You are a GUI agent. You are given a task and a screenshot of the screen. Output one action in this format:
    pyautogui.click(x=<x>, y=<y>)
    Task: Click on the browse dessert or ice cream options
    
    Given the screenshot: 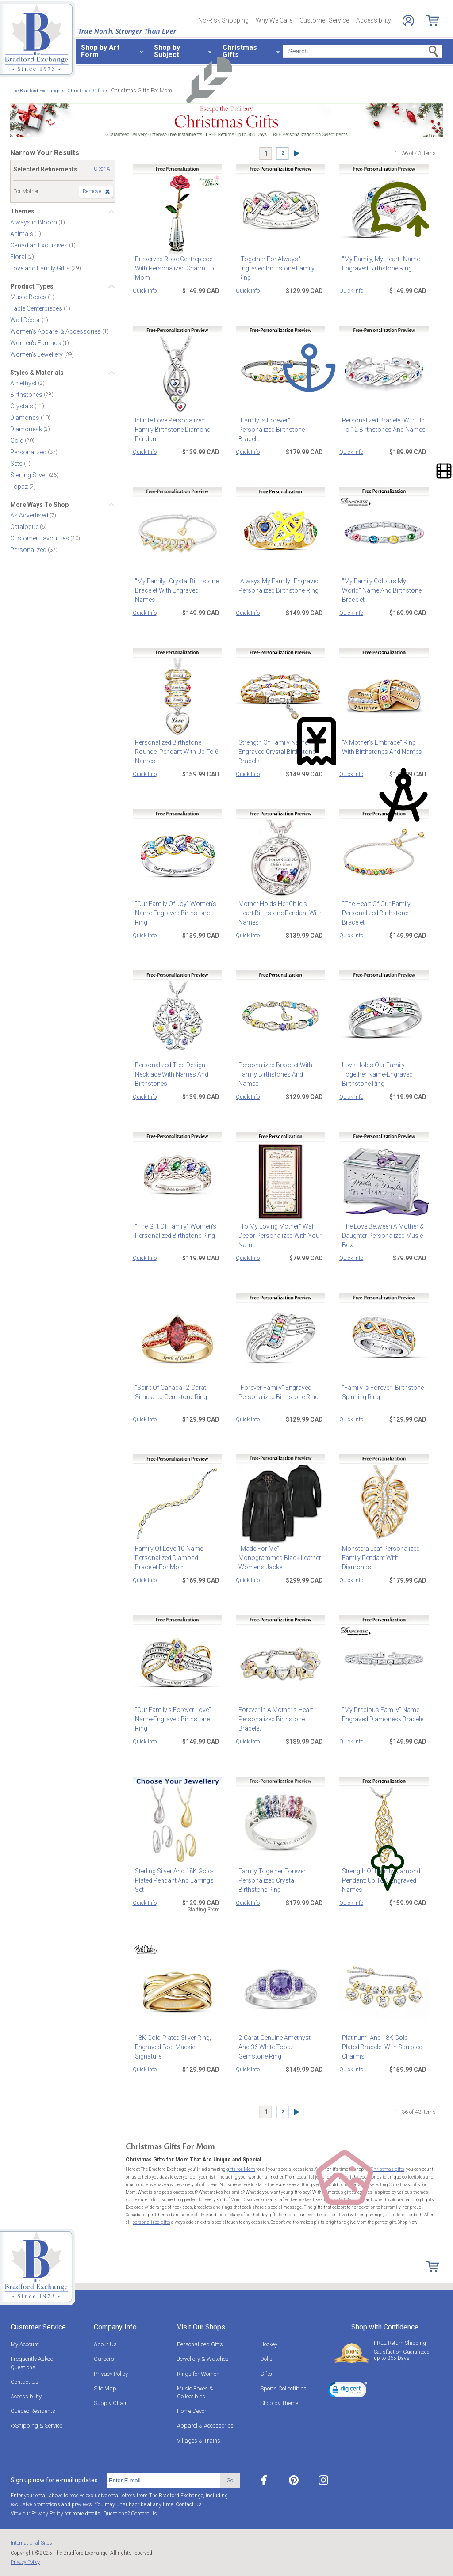 What is the action you would take?
    pyautogui.click(x=388, y=1868)
    